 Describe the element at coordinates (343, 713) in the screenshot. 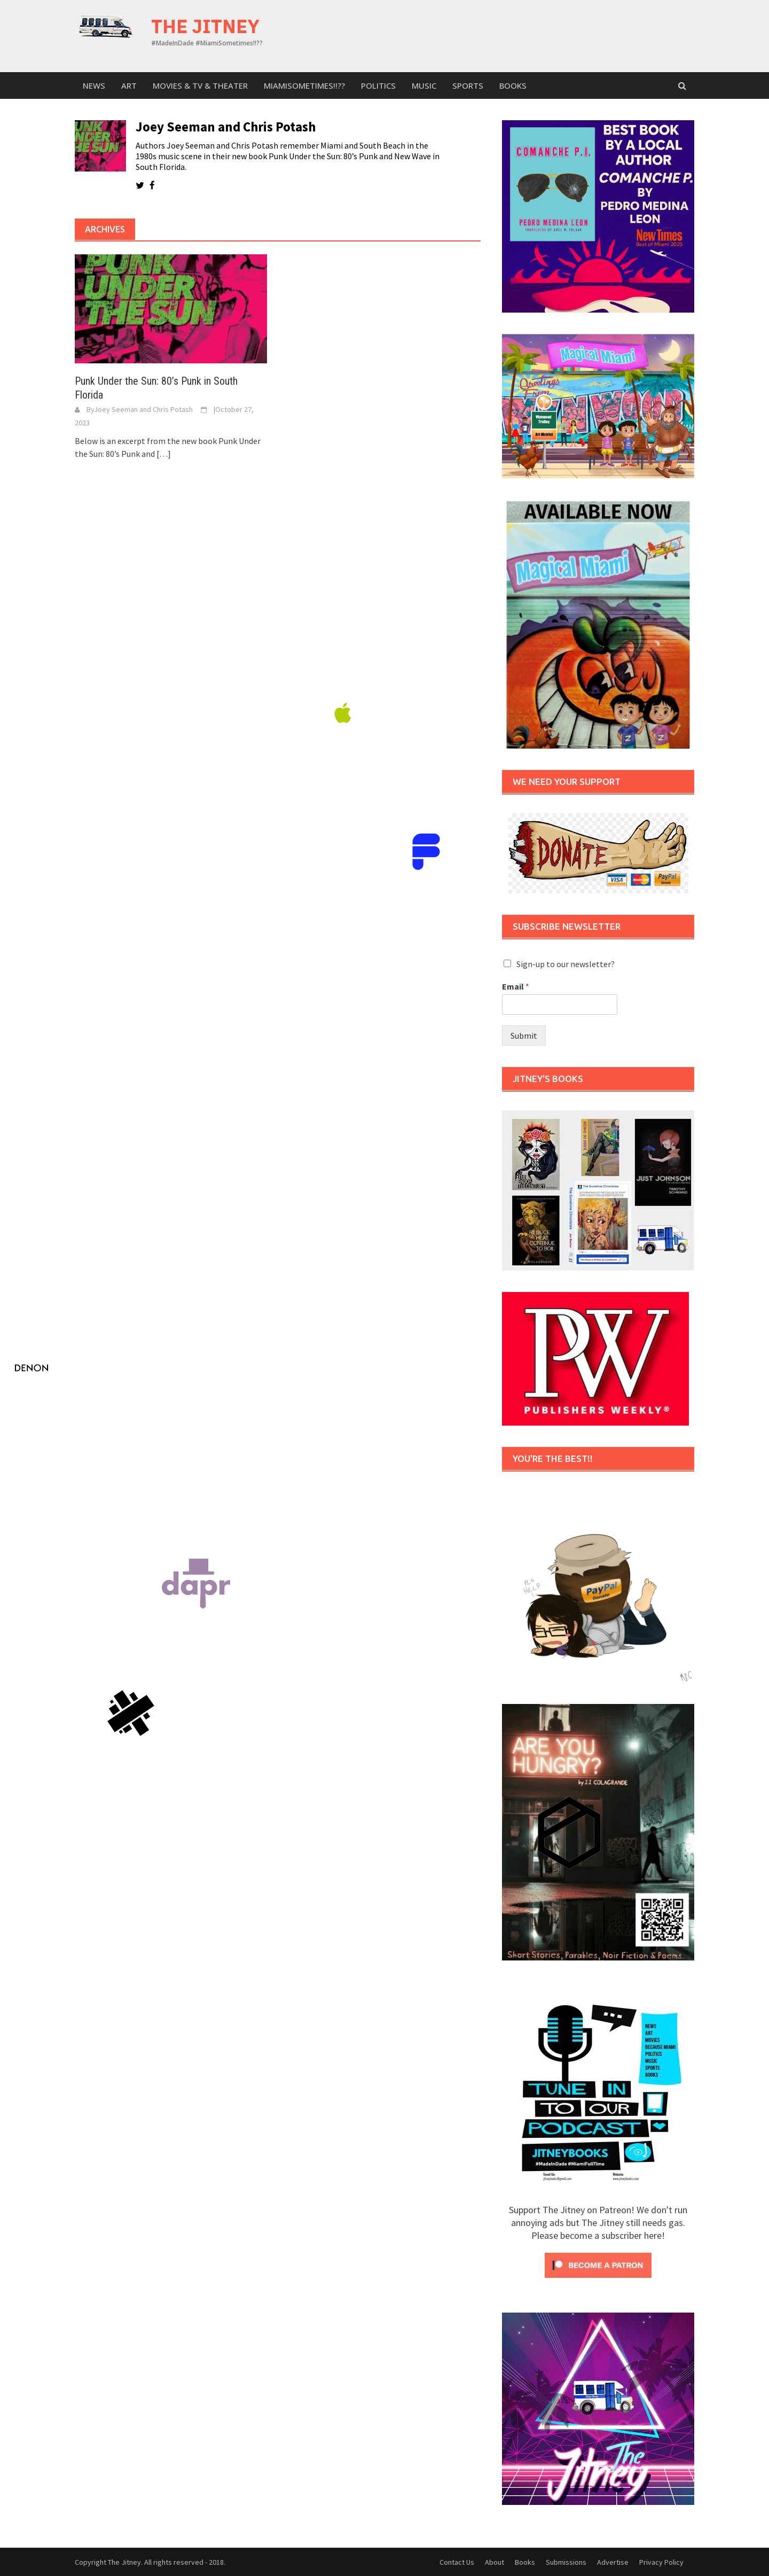

I see `apple brand or product indicator` at that location.